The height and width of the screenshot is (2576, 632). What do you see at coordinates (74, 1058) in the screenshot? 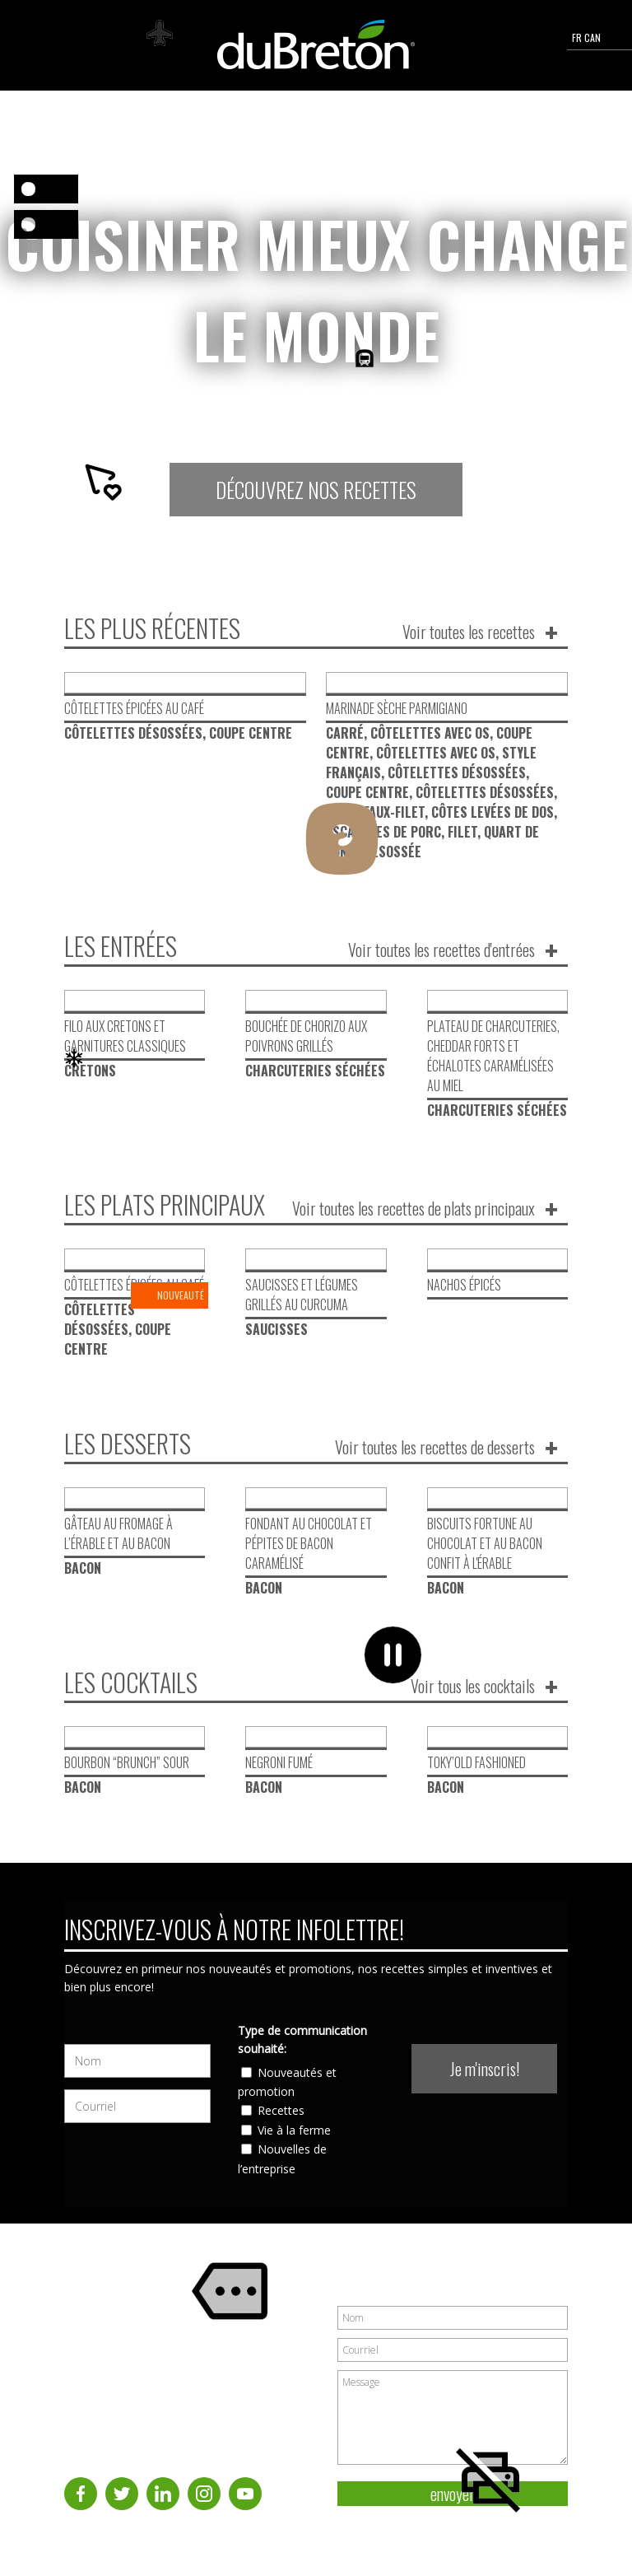
I see `indicates cold or freezing temperature setting` at bounding box center [74, 1058].